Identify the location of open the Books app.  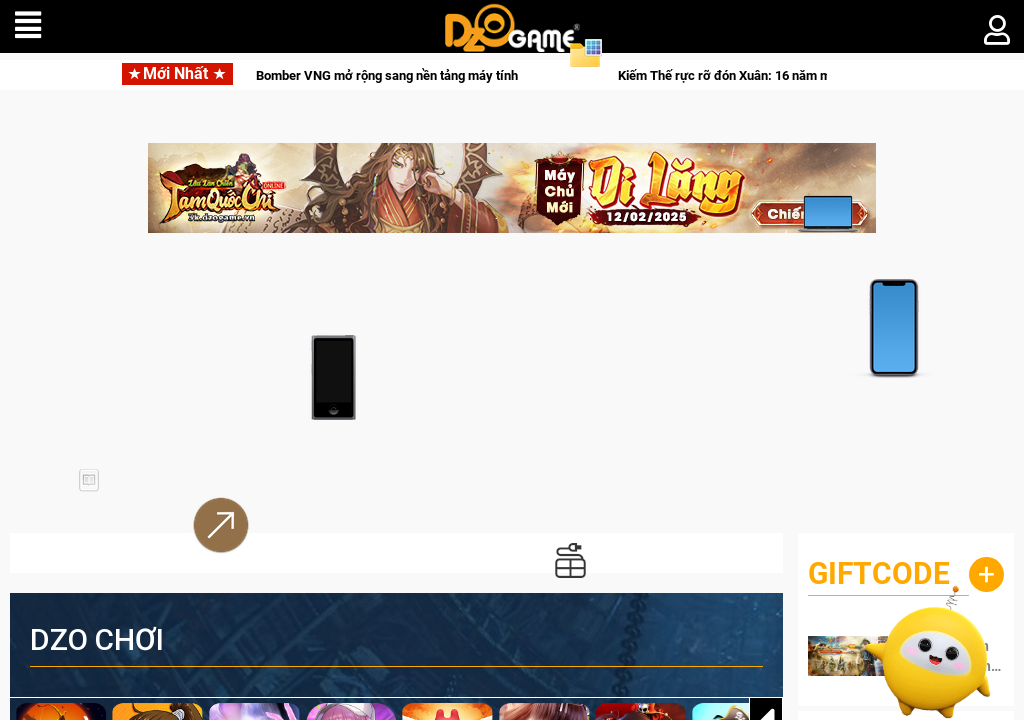
(718, 211).